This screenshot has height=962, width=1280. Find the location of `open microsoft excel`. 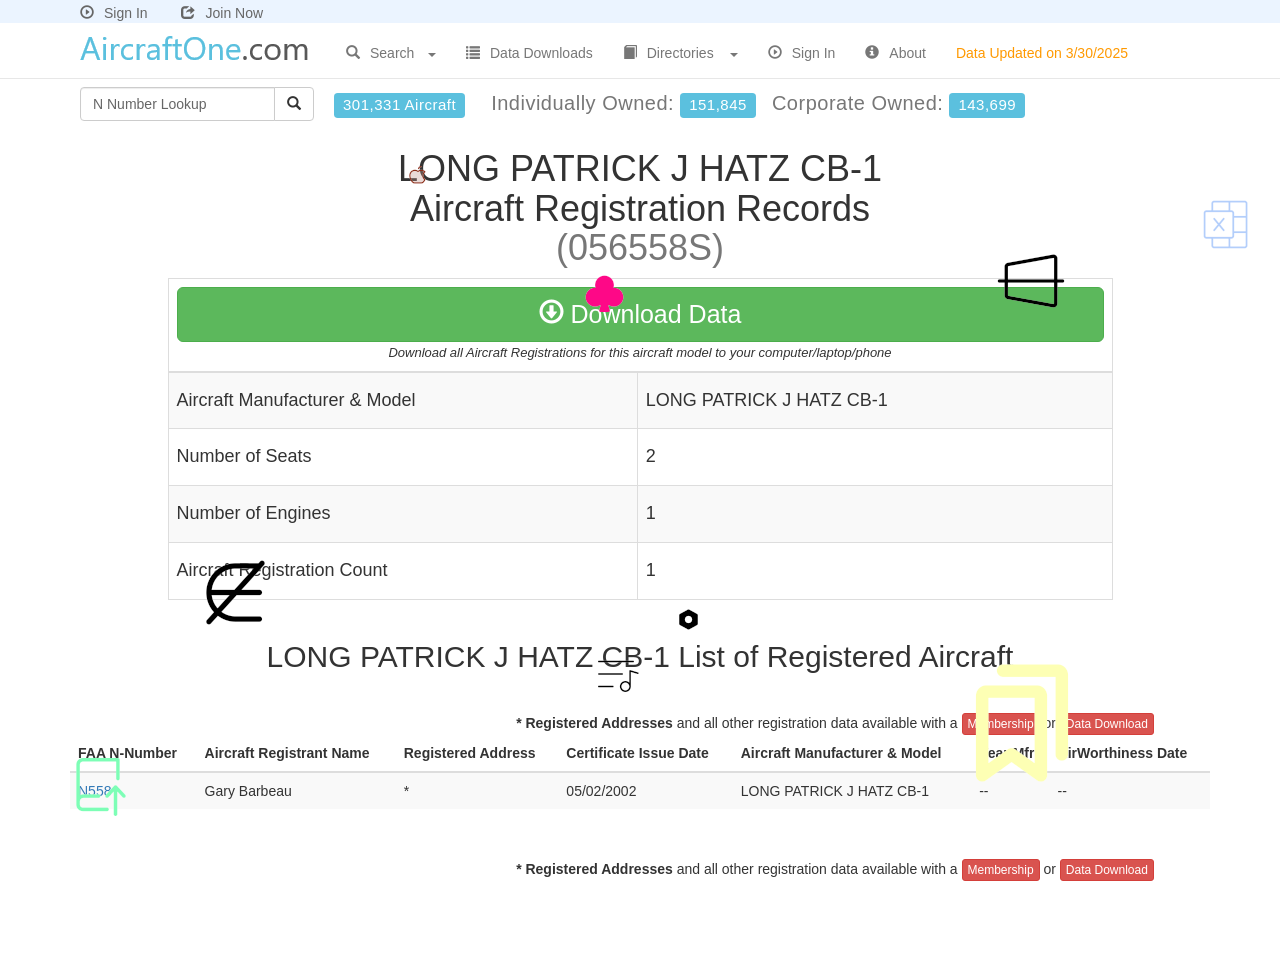

open microsoft excel is located at coordinates (1227, 224).